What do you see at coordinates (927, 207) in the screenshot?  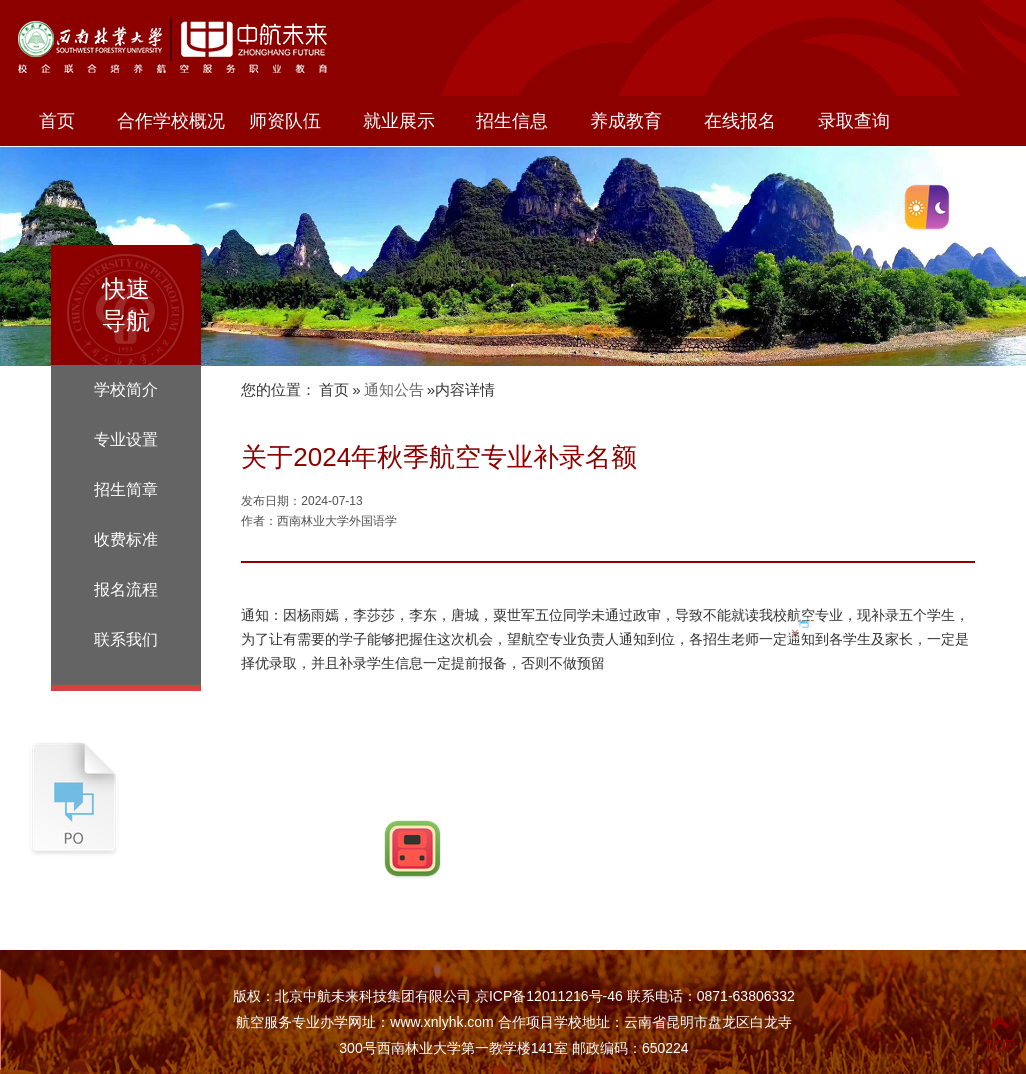 I see `open dynamic wallpaper settings` at bounding box center [927, 207].